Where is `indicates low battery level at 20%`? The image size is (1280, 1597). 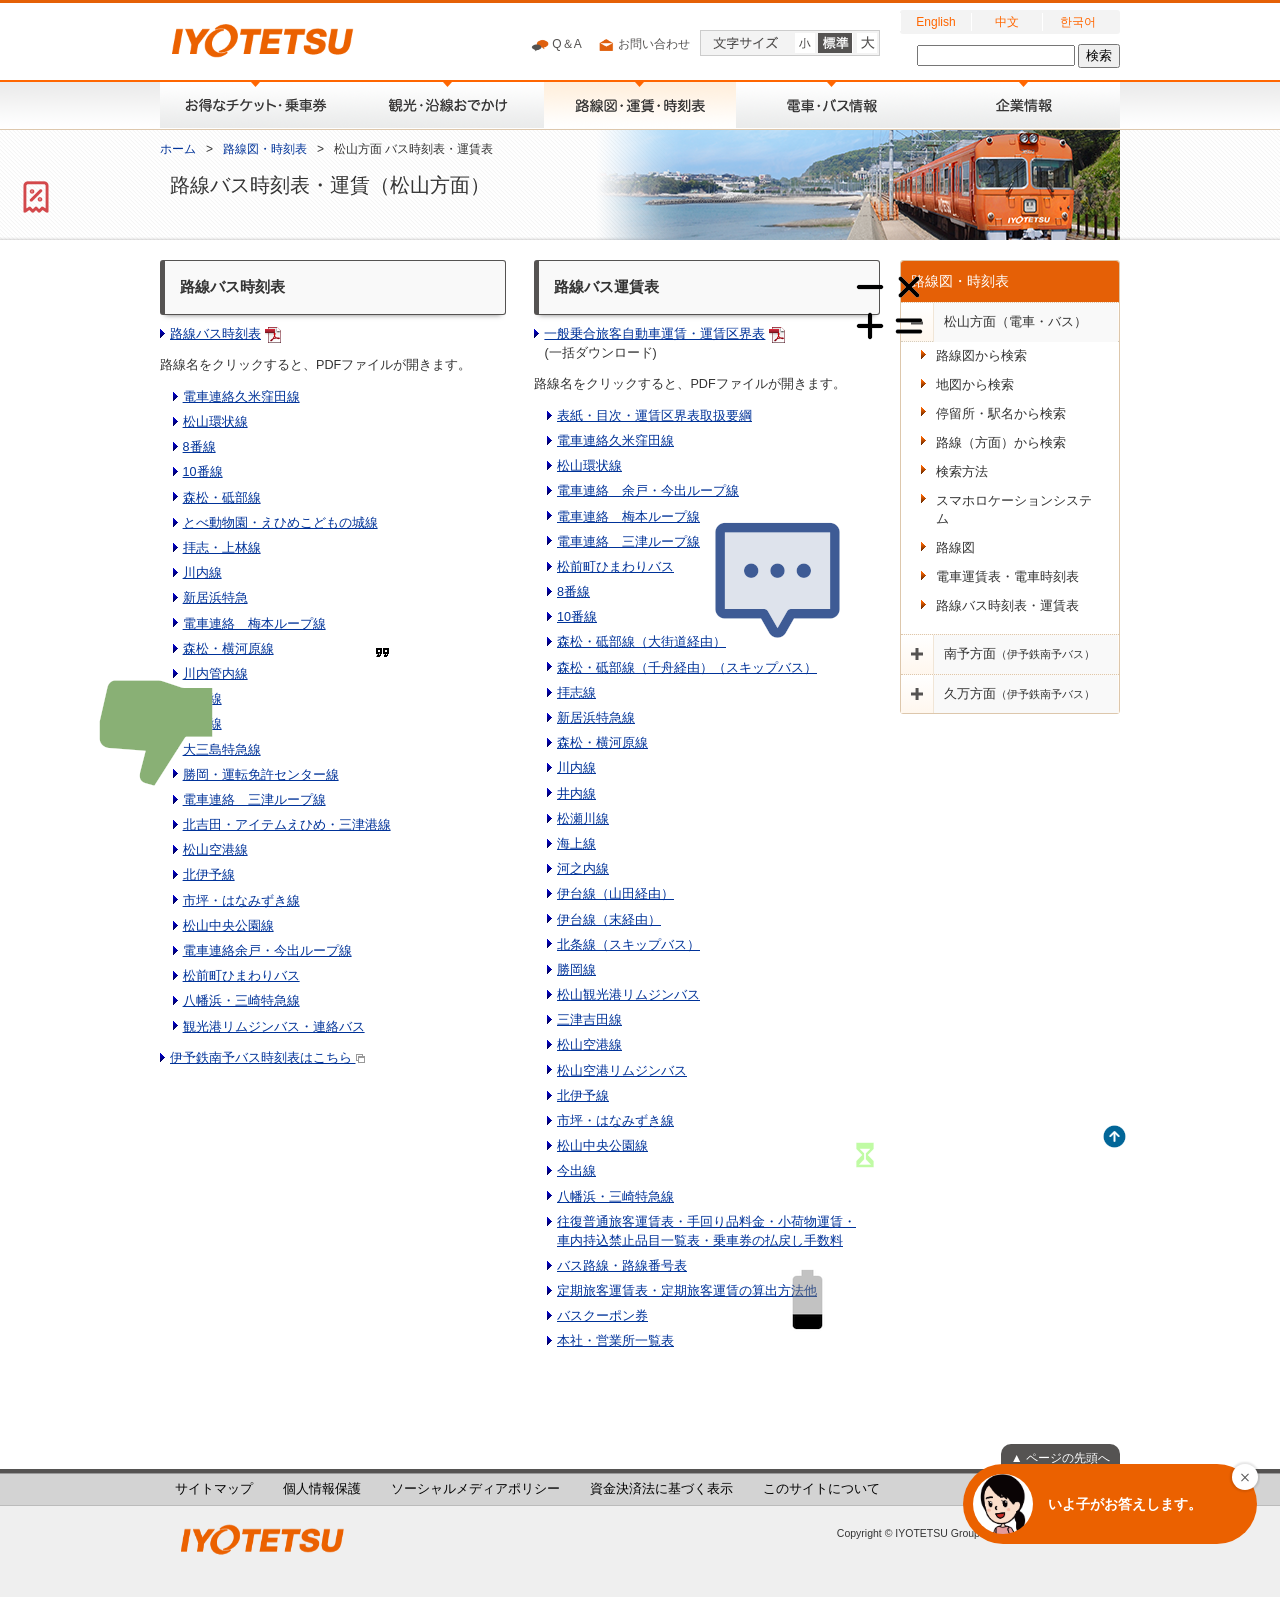 indicates low battery level at 20% is located at coordinates (807, 1299).